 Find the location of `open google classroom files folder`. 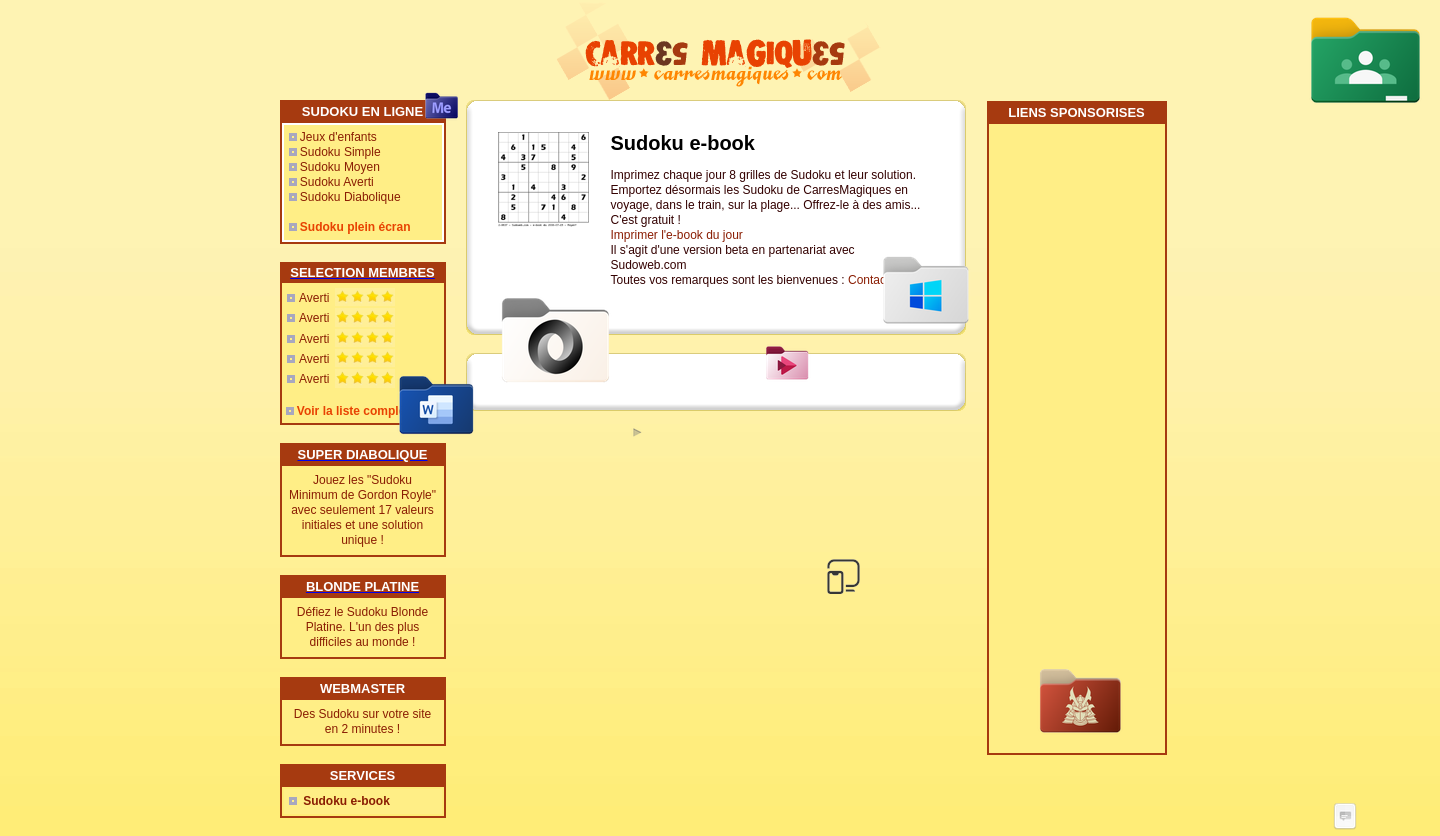

open google classroom files folder is located at coordinates (1365, 63).